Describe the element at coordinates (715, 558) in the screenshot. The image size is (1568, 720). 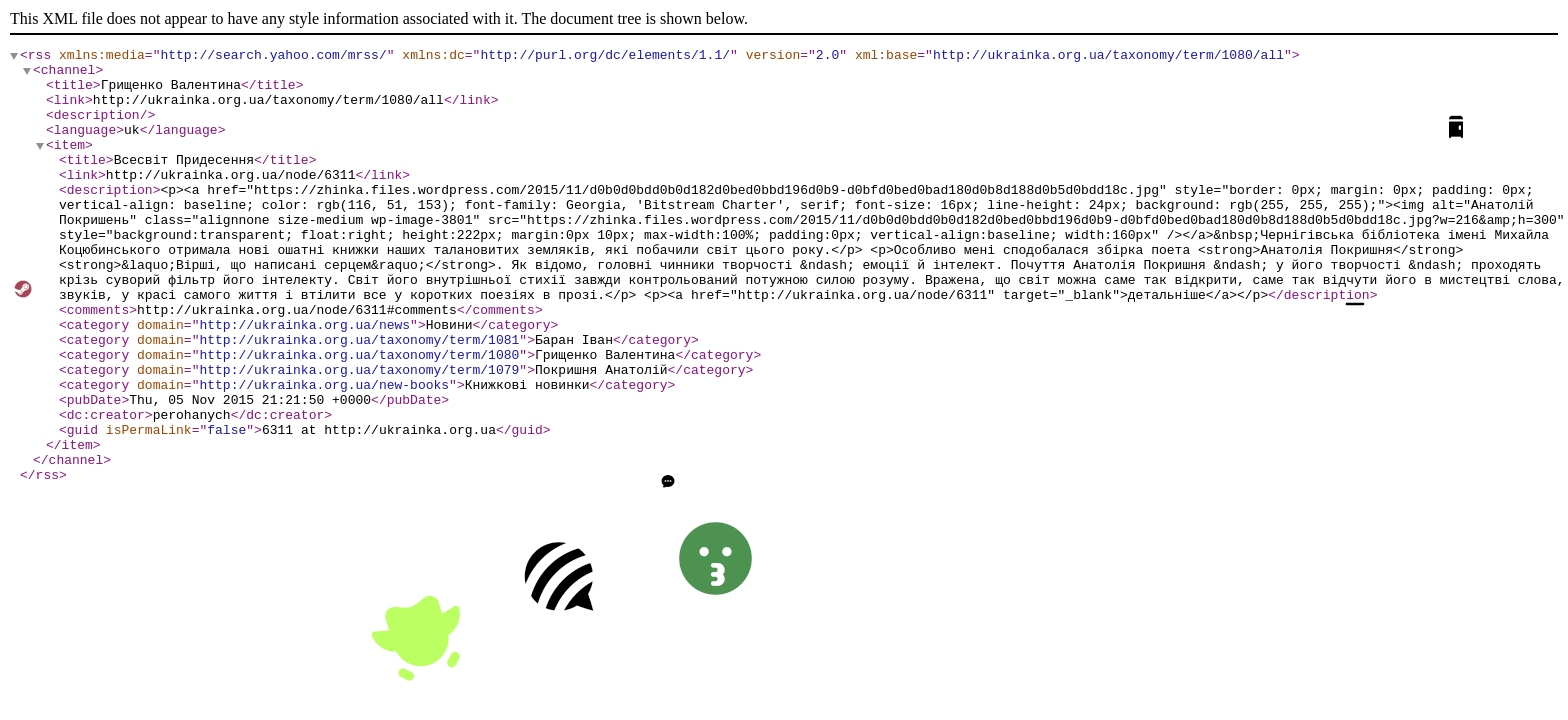
I see `send a kiss or blowing kiss emoji reaction` at that location.